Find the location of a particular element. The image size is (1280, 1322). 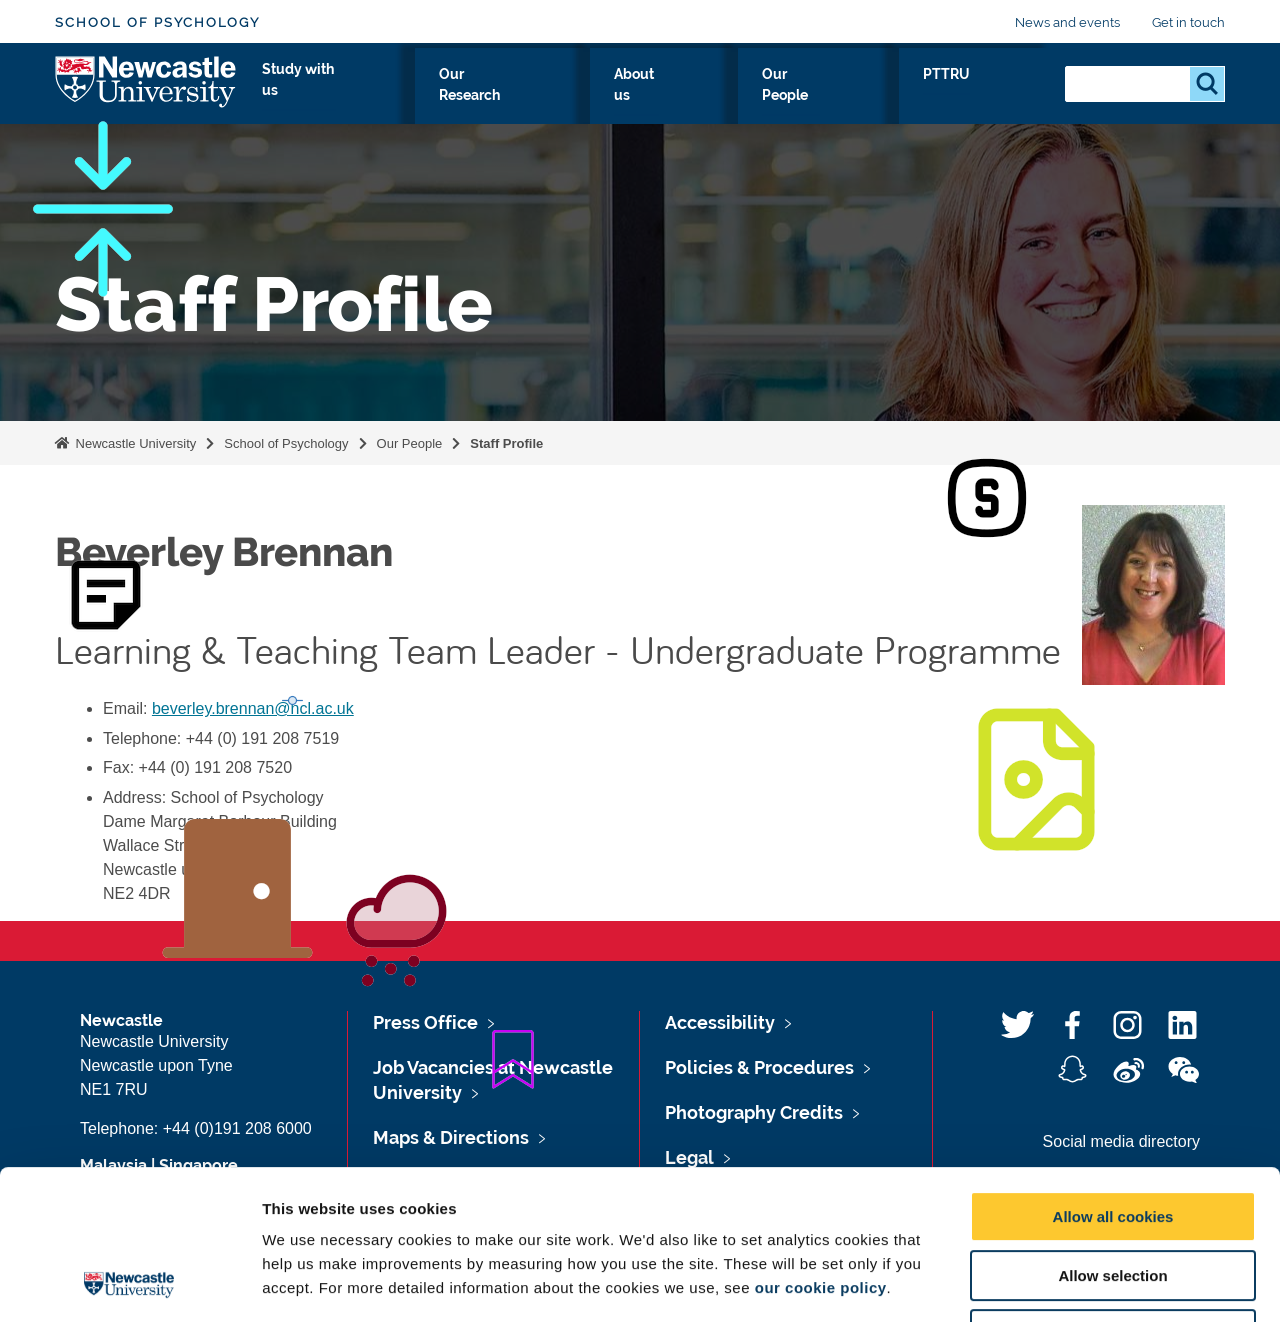

create a new note is located at coordinates (106, 595).